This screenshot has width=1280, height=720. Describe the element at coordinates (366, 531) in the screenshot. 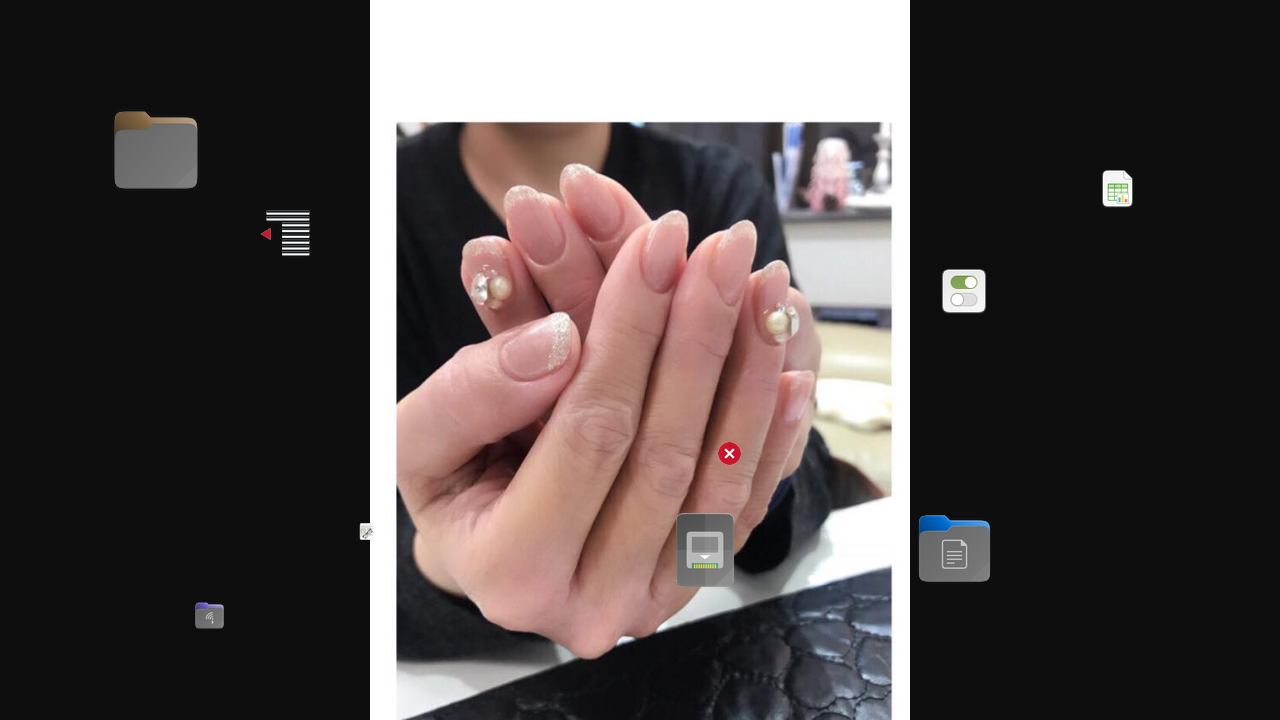

I see `open the documents app` at that location.